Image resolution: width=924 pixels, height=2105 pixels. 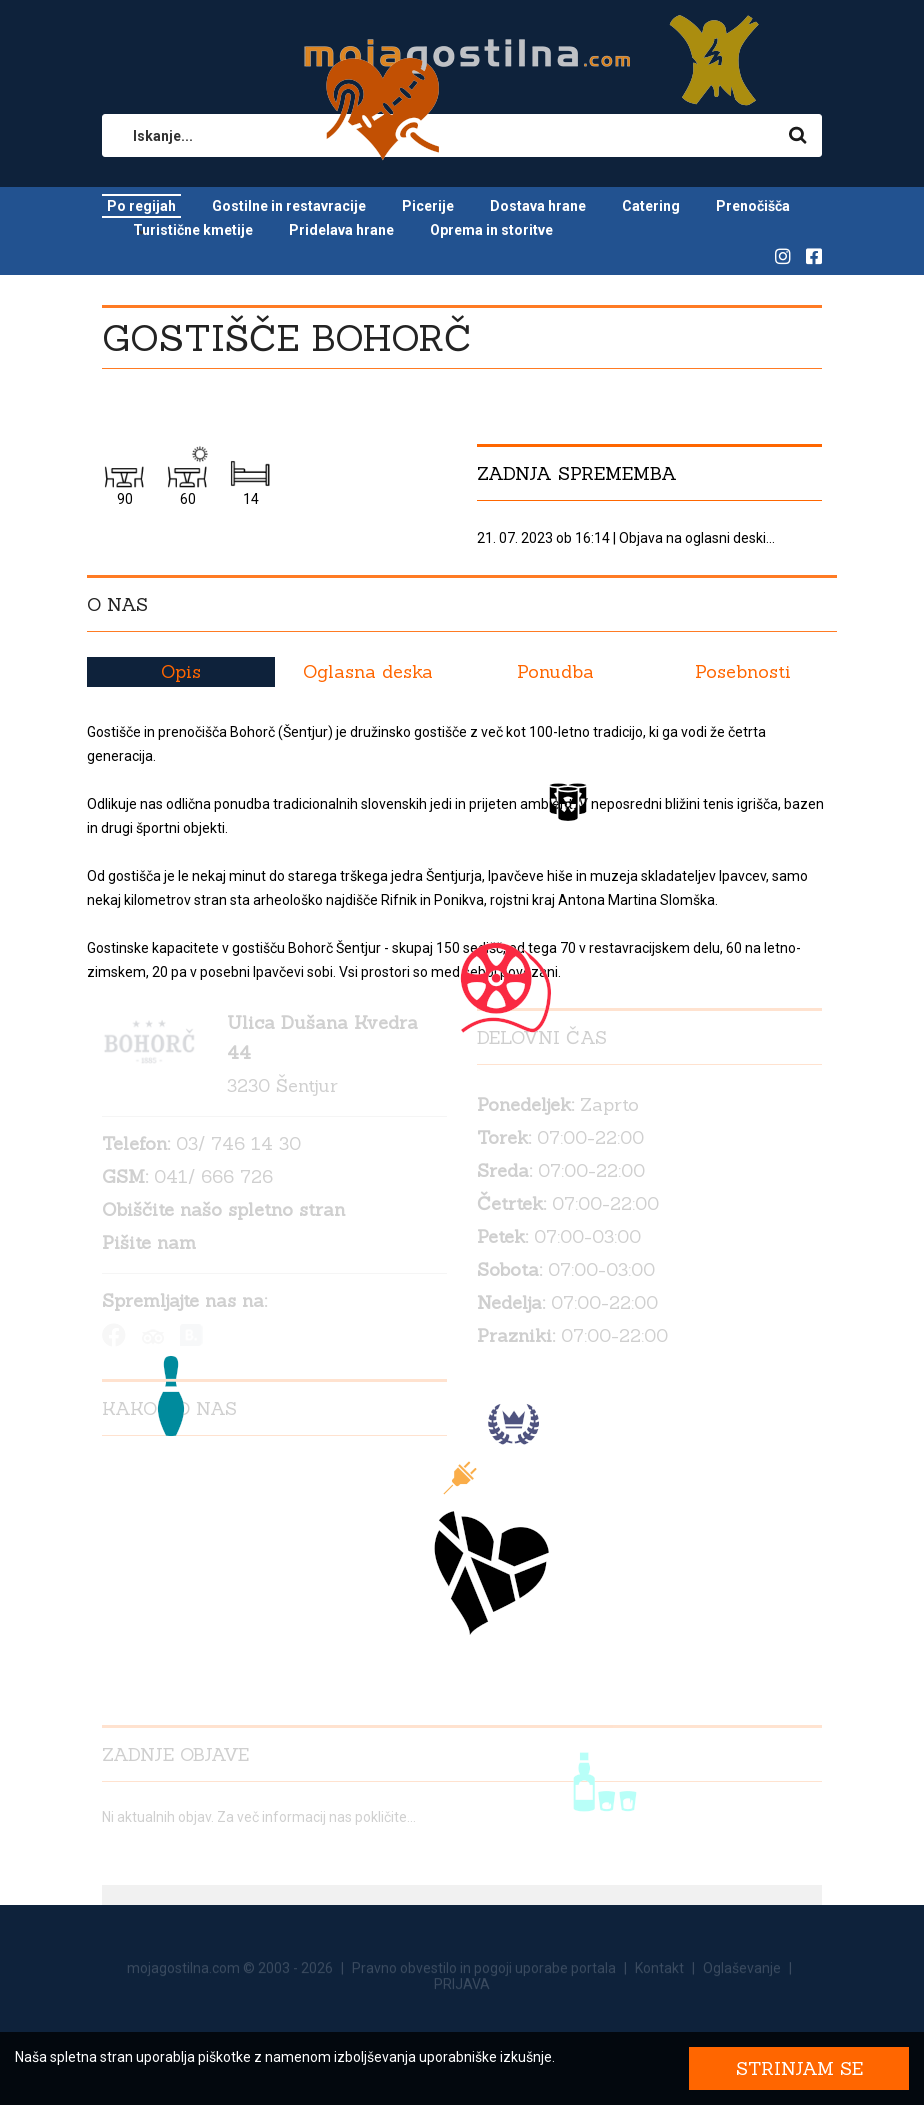 I want to click on select animal hide material or resource, so click(x=714, y=60).